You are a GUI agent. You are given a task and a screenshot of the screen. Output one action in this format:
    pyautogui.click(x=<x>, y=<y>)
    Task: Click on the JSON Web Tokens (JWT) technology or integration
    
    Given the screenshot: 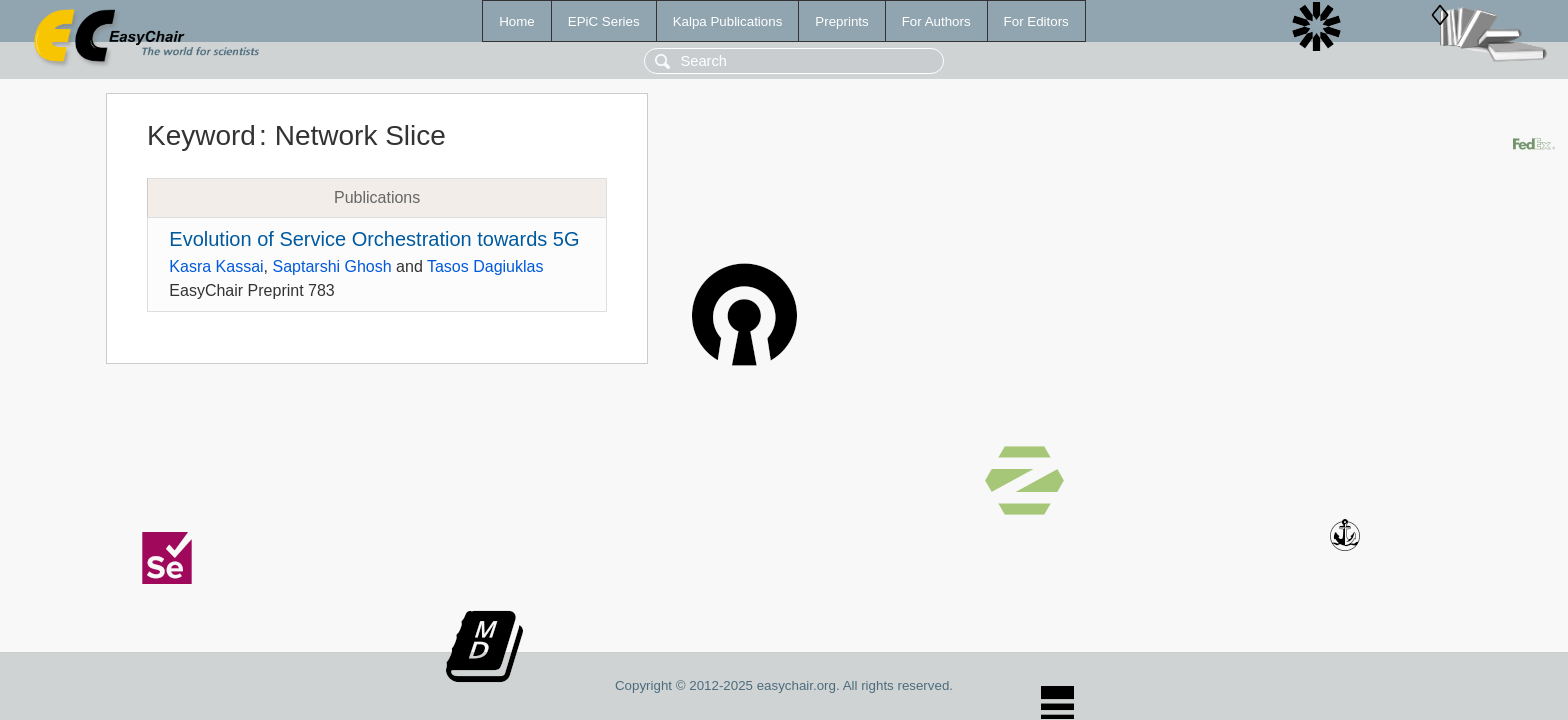 What is the action you would take?
    pyautogui.click(x=1316, y=26)
    